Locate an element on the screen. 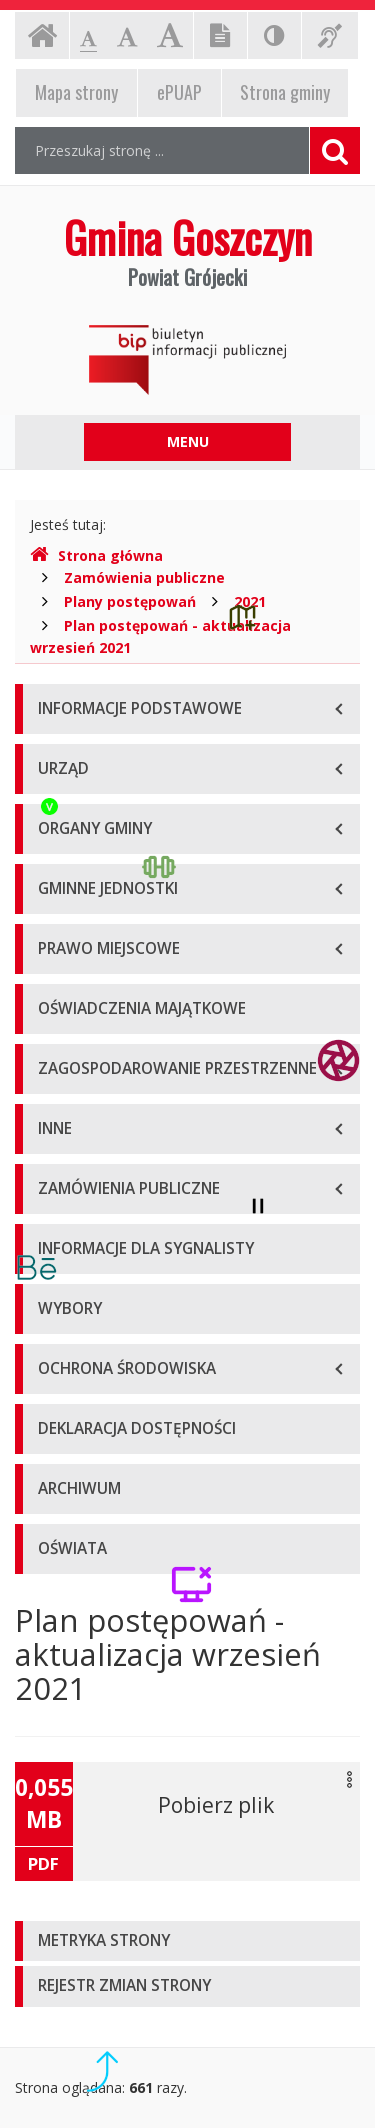 Image resolution: width=375 pixels, height=2128 pixels. stop sharing your screen is located at coordinates (191, 1584).